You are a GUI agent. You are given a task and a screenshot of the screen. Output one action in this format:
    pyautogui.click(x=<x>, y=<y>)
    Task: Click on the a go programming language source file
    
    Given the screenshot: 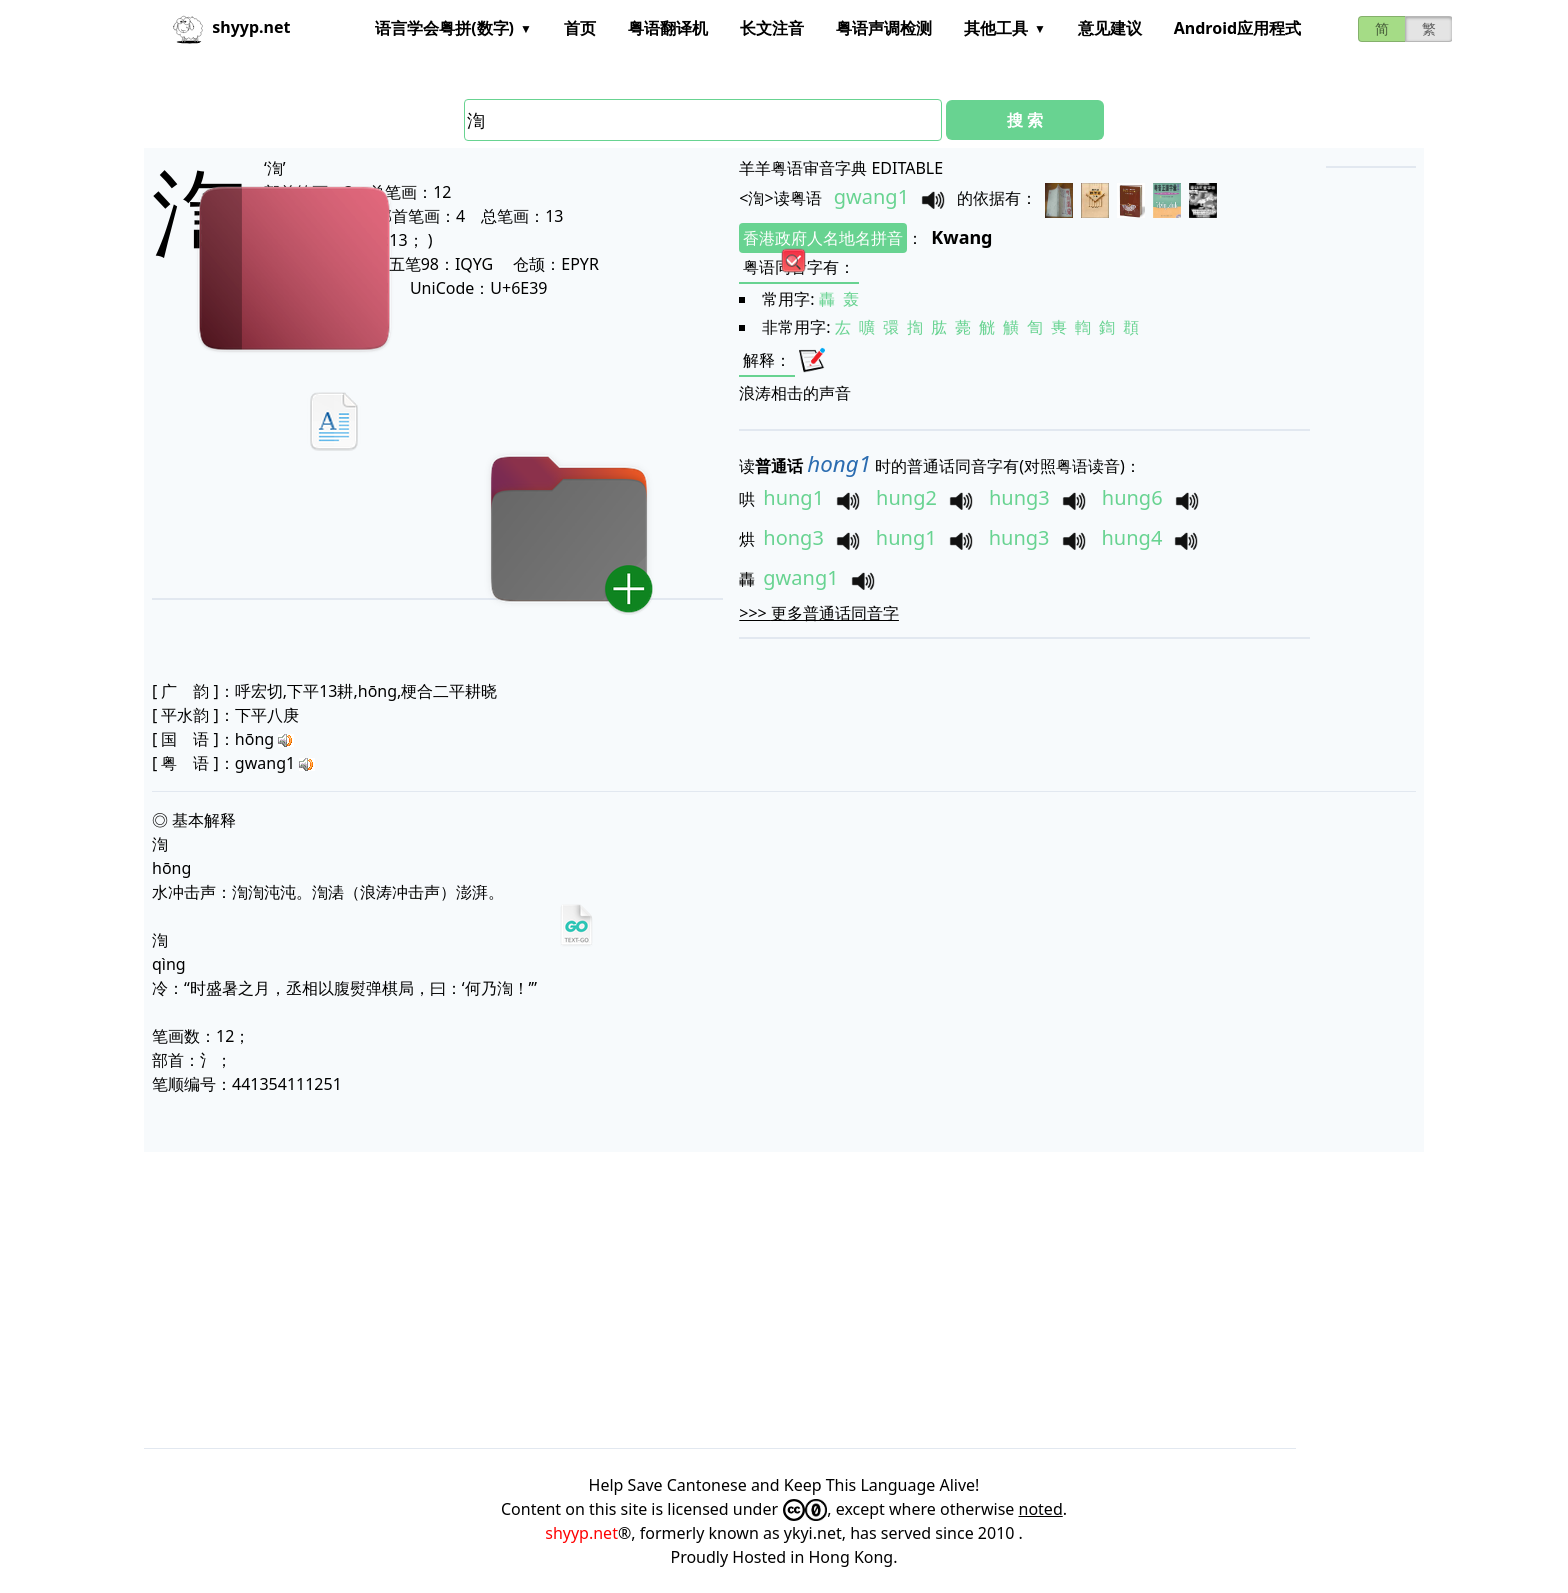 What is the action you would take?
    pyautogui.click(x=576, y=925)
    